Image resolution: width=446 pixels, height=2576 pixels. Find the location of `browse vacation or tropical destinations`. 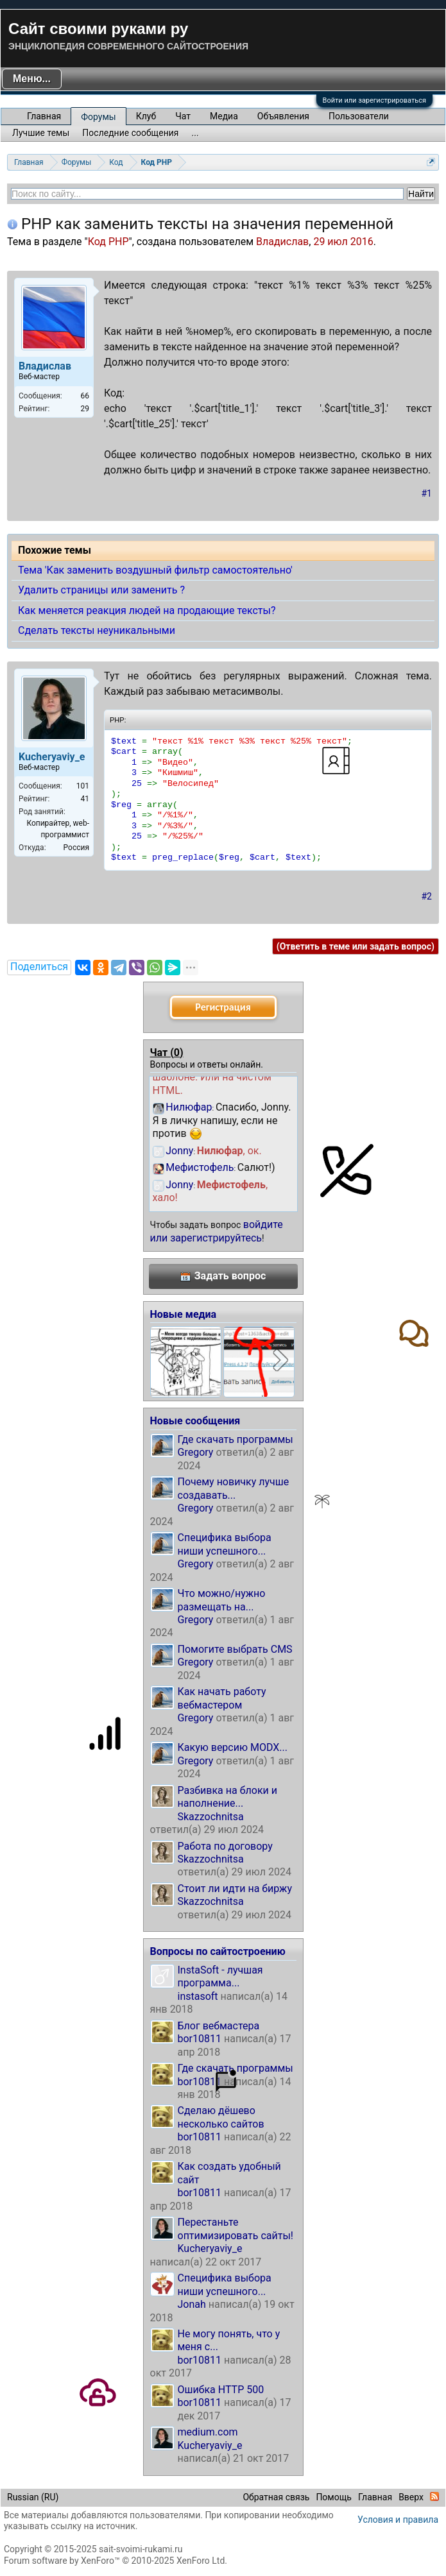

browse vacation or tropical destinations is located at coordinates (322, 1501).